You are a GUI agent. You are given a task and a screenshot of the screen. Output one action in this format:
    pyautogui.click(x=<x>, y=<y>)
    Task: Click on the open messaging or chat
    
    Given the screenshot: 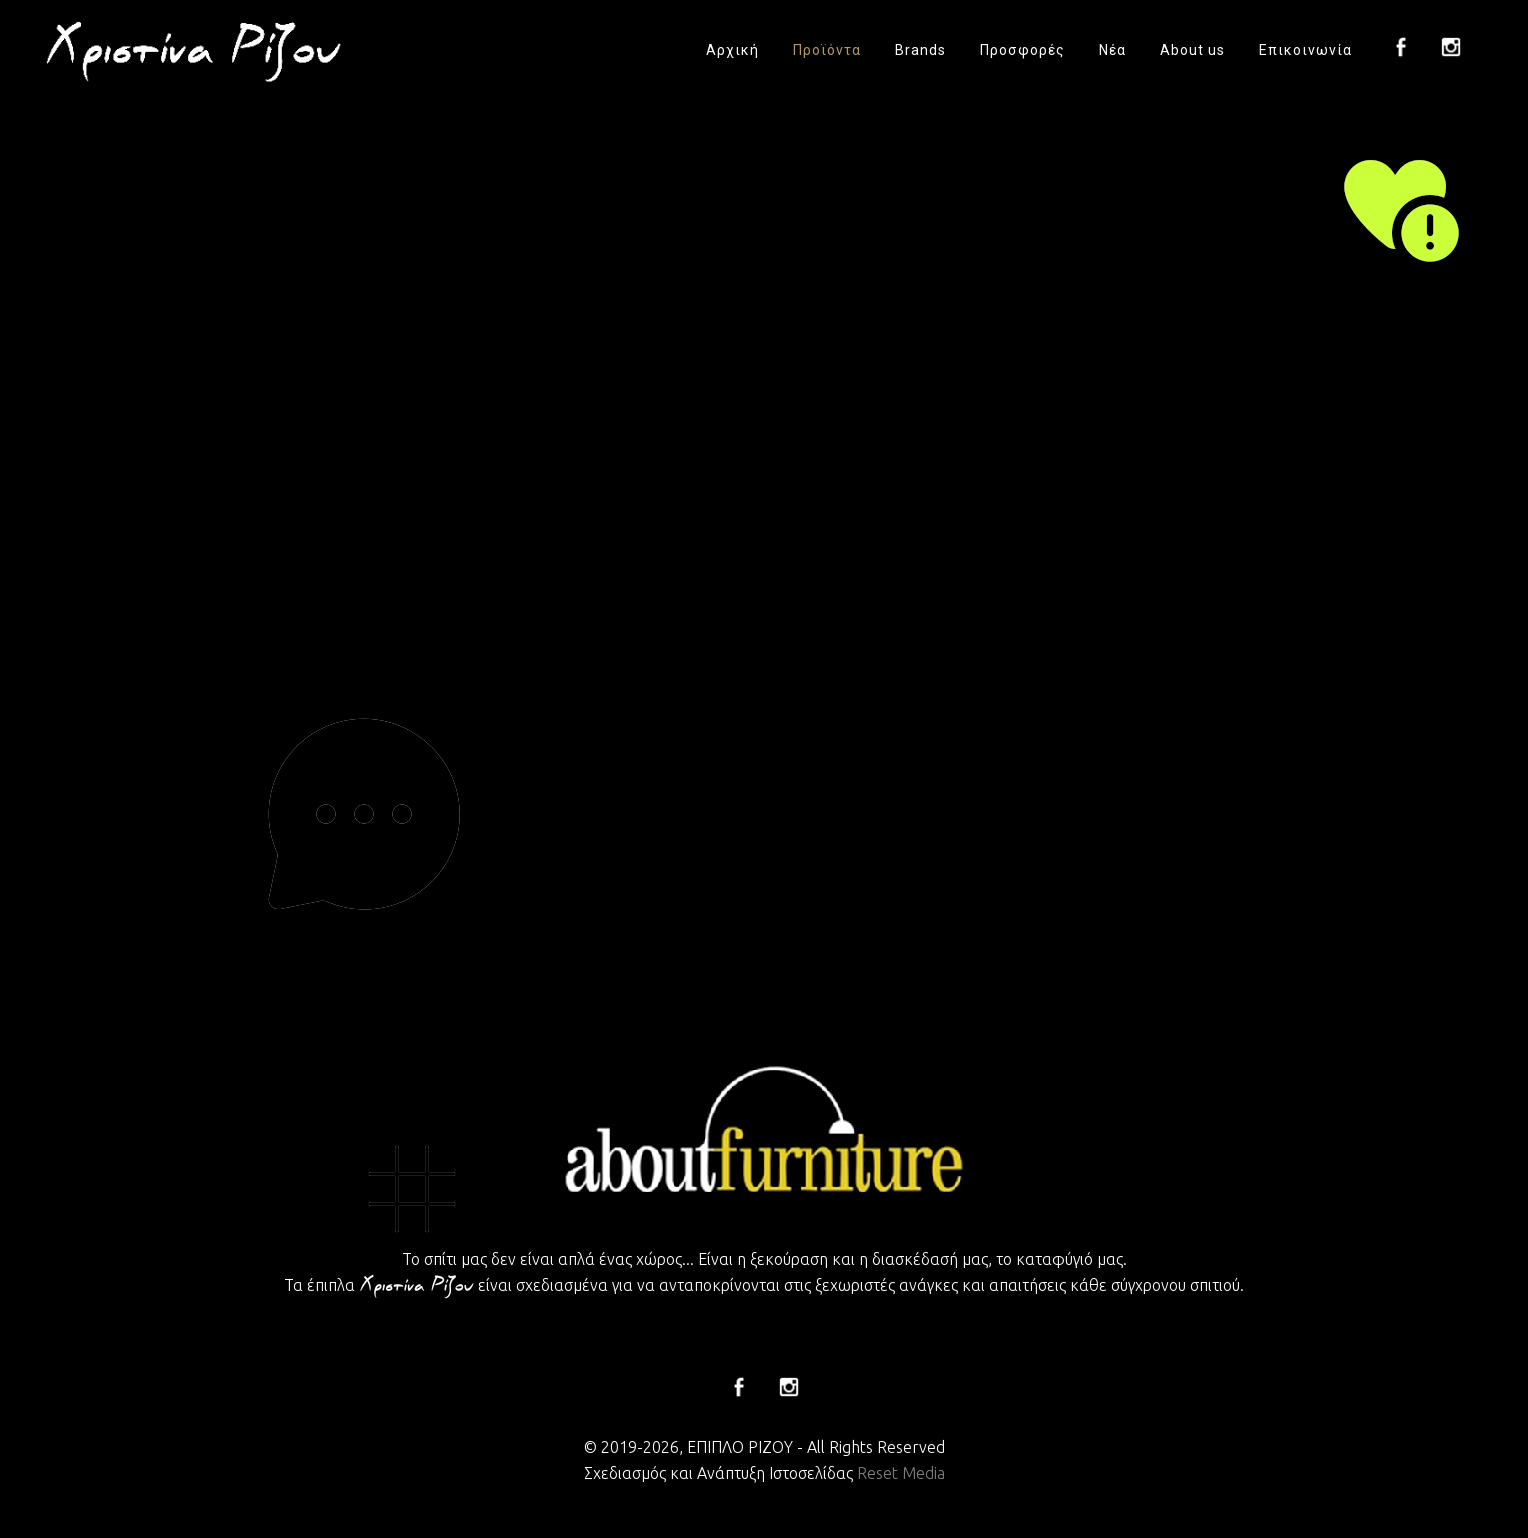 What is the action you would take?
    pyautogui.click(x=364, y=814)
    